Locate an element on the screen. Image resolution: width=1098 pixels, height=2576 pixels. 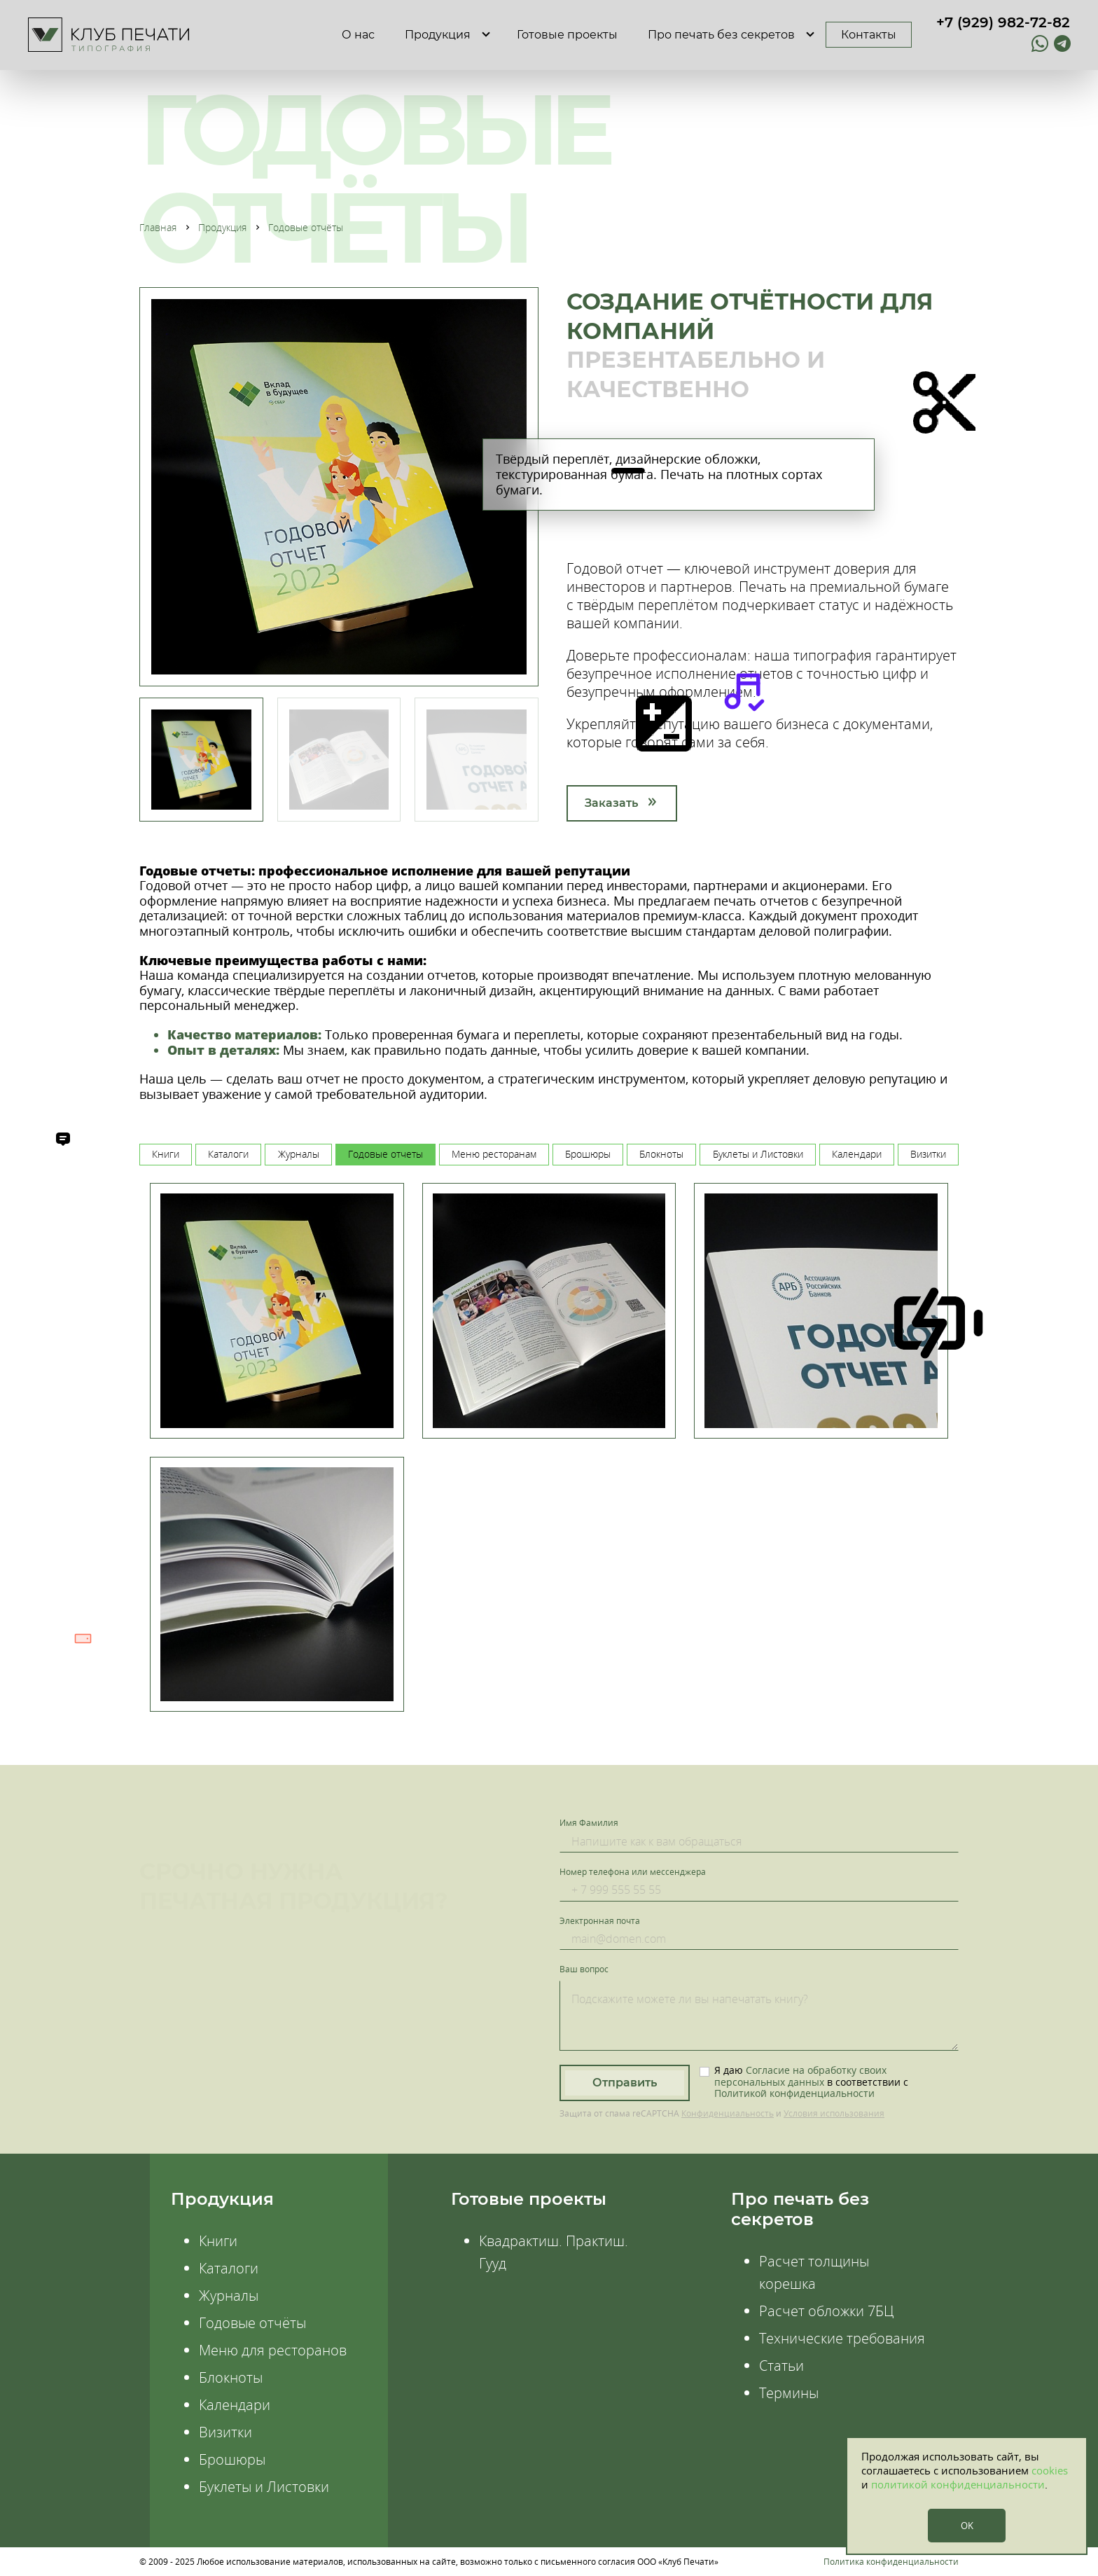
set camera flash to automatic mode is located at coordinates (321, 1298).